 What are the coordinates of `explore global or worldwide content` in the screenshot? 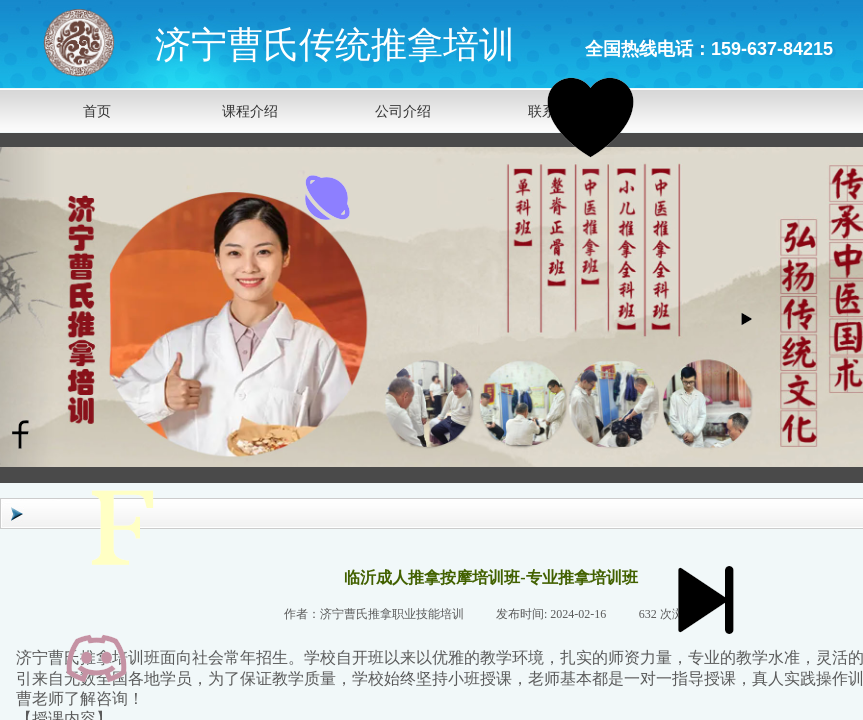 It's located at (326, 198).